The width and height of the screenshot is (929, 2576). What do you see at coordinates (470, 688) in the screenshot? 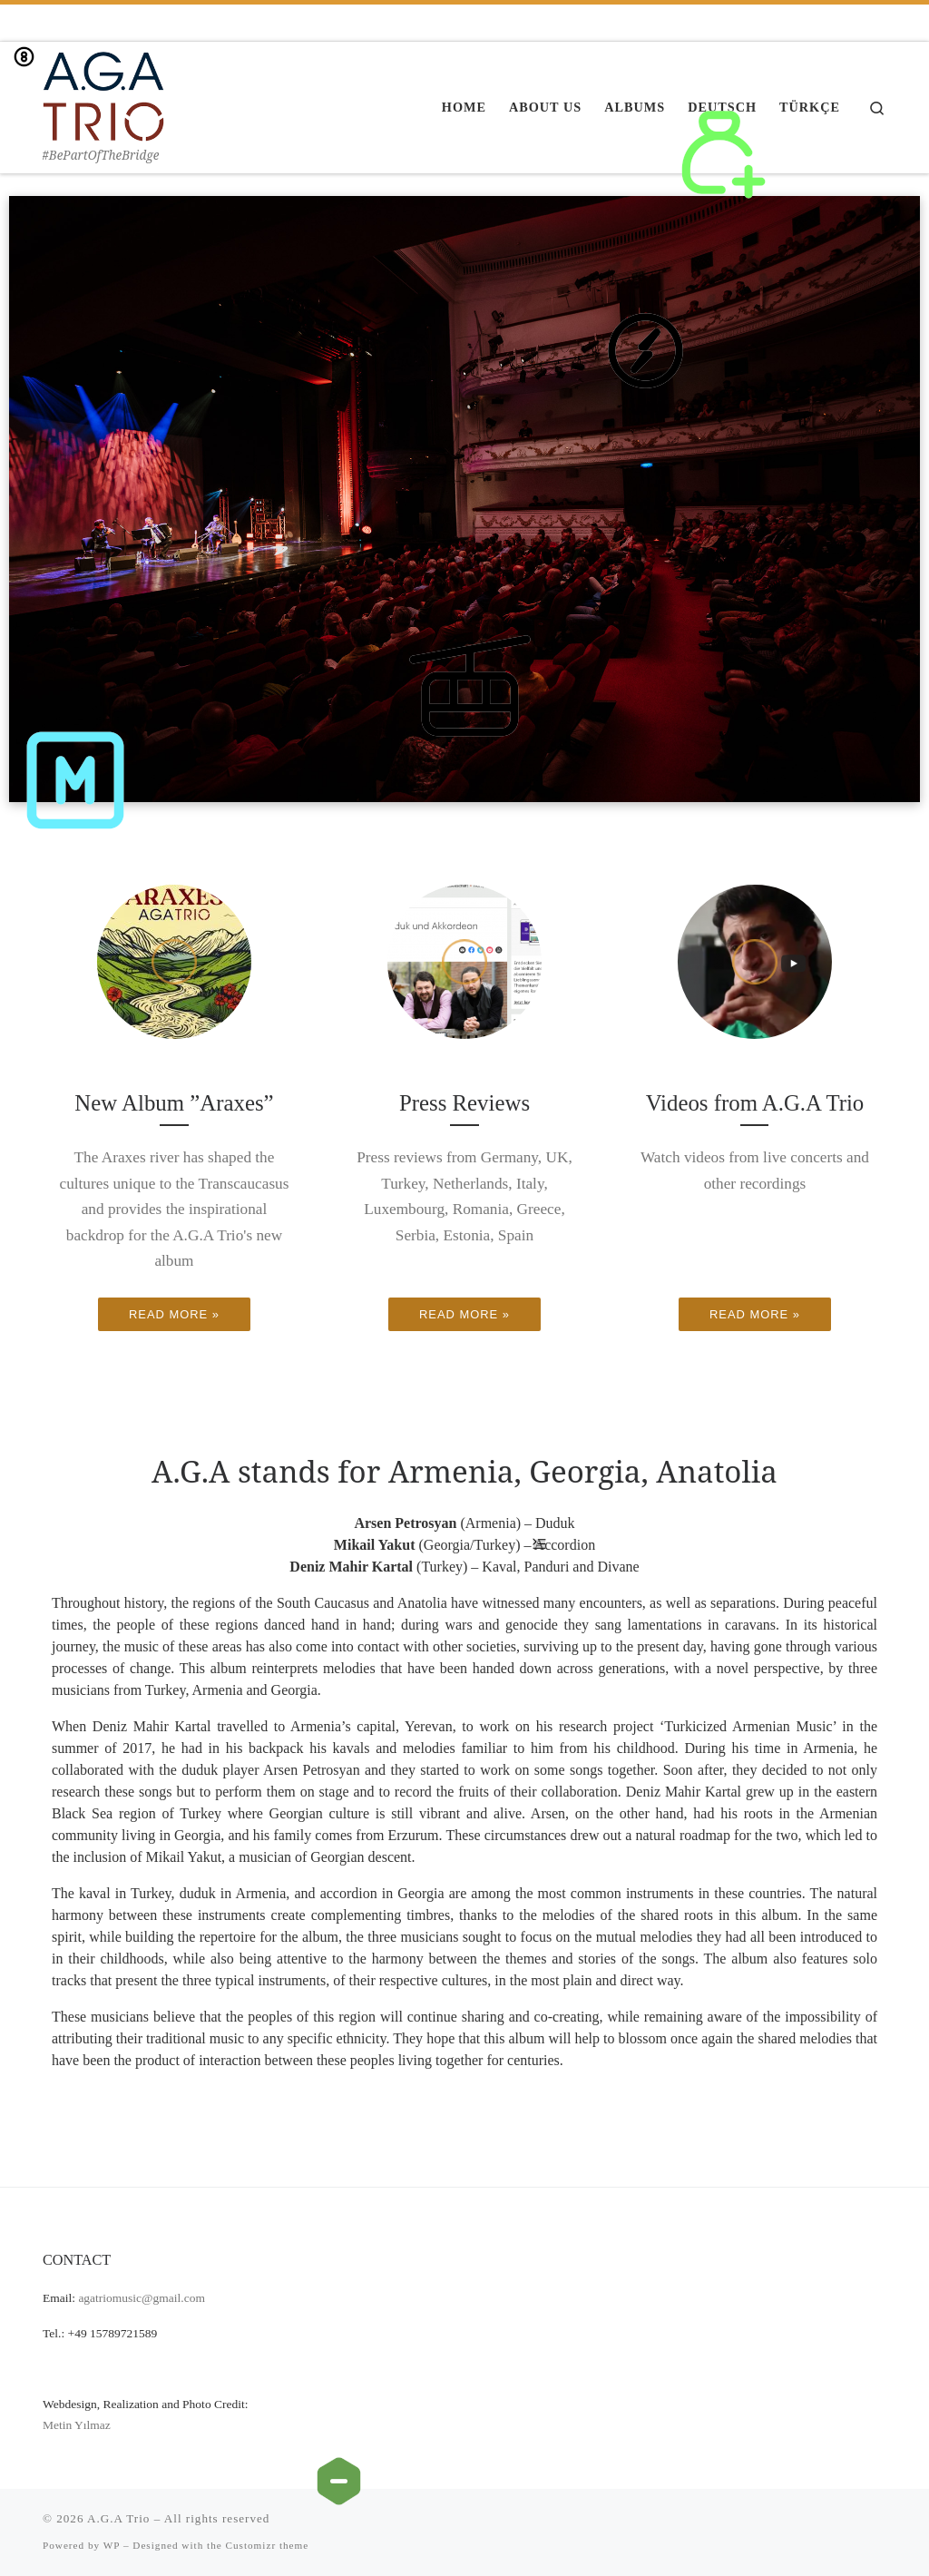
I see `access cable car or gondola transit information` at bounding box center [470, 688].